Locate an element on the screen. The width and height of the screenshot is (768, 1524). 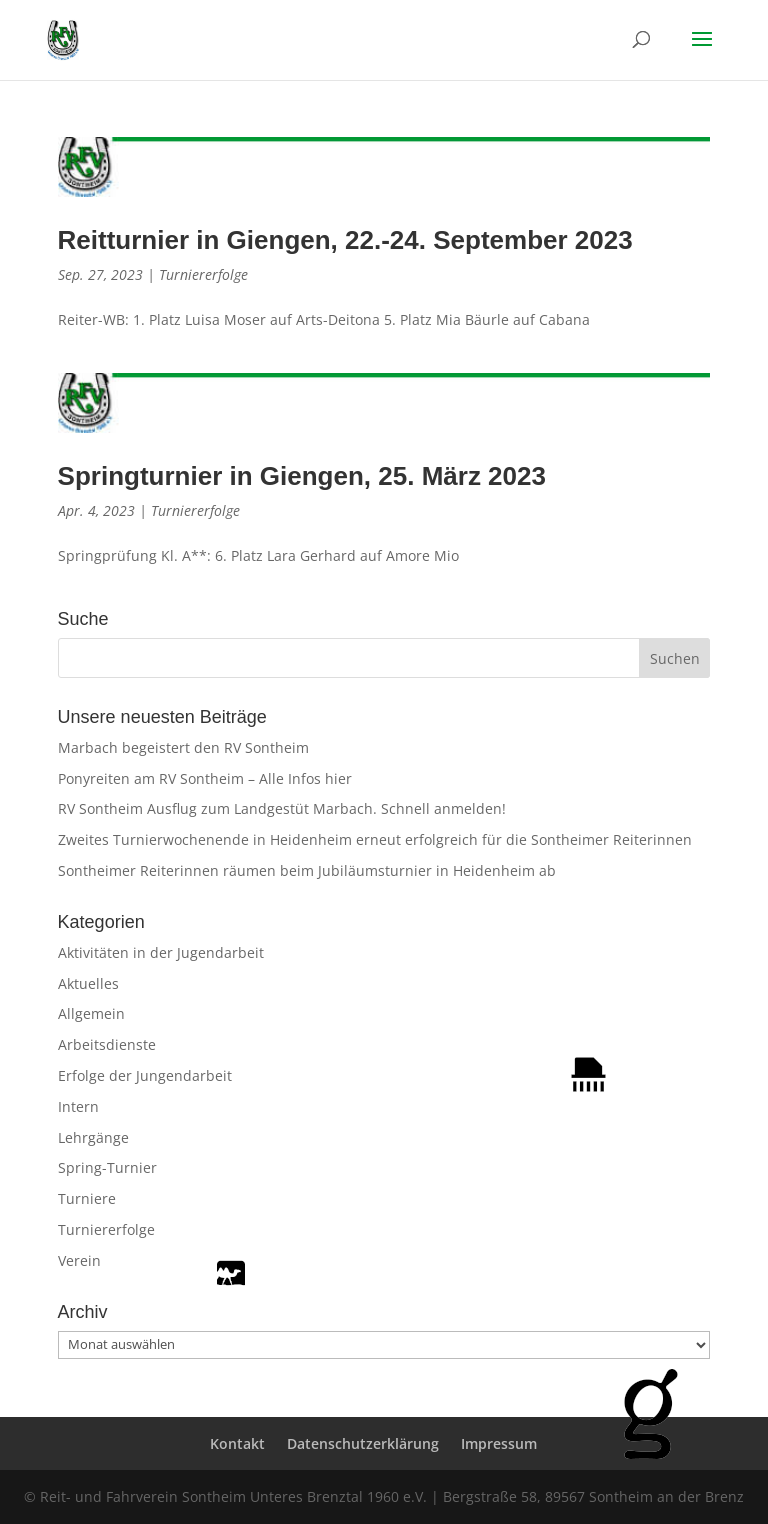
open Goodreads app is located at coordinates (651, 1414).